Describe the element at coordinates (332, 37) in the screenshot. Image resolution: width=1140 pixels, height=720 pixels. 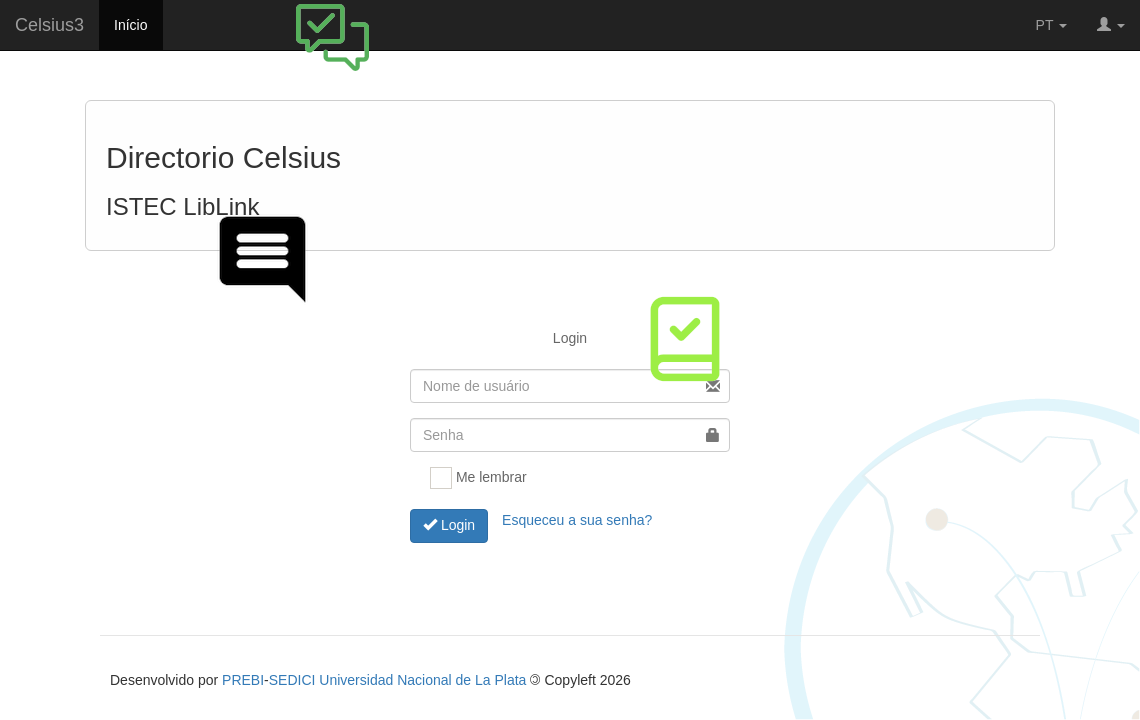
I see `indicates a discussion has been closed or resolved` at that location.